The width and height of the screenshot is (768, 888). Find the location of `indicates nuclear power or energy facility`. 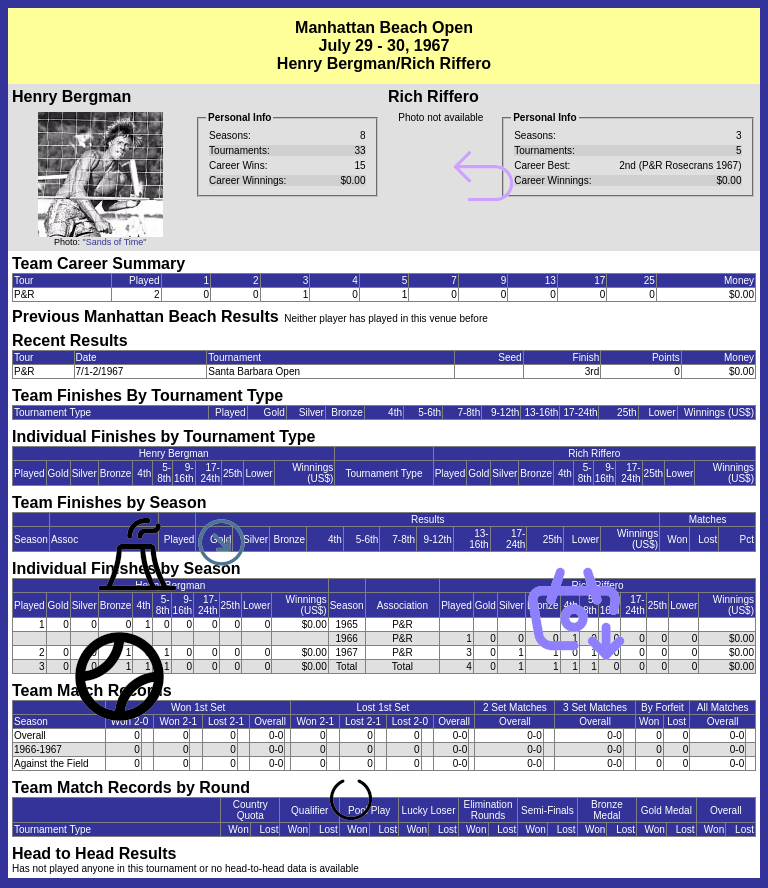

indicates nuclear power or energy facility is located at coordinates (137, 559).